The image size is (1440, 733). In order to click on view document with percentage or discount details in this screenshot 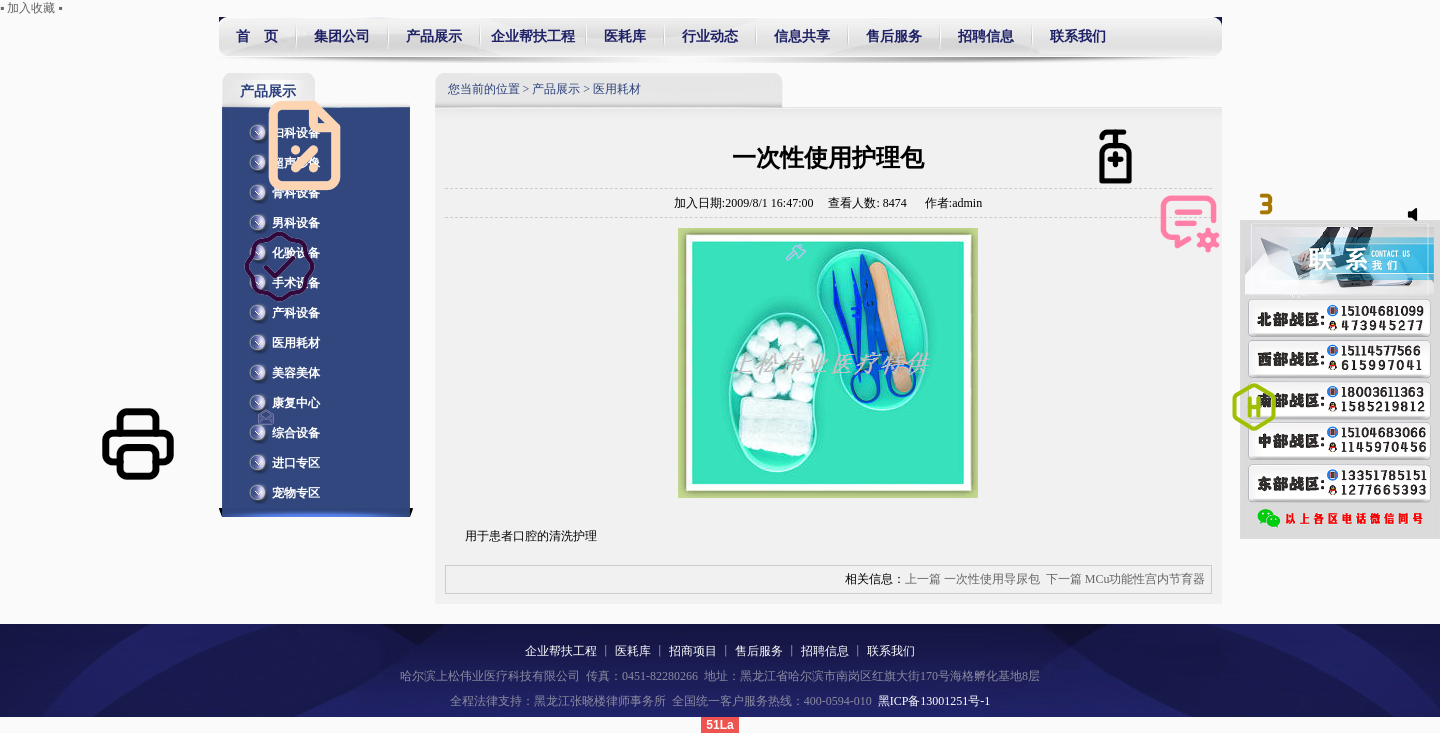, I will do `click(304, 145)`.